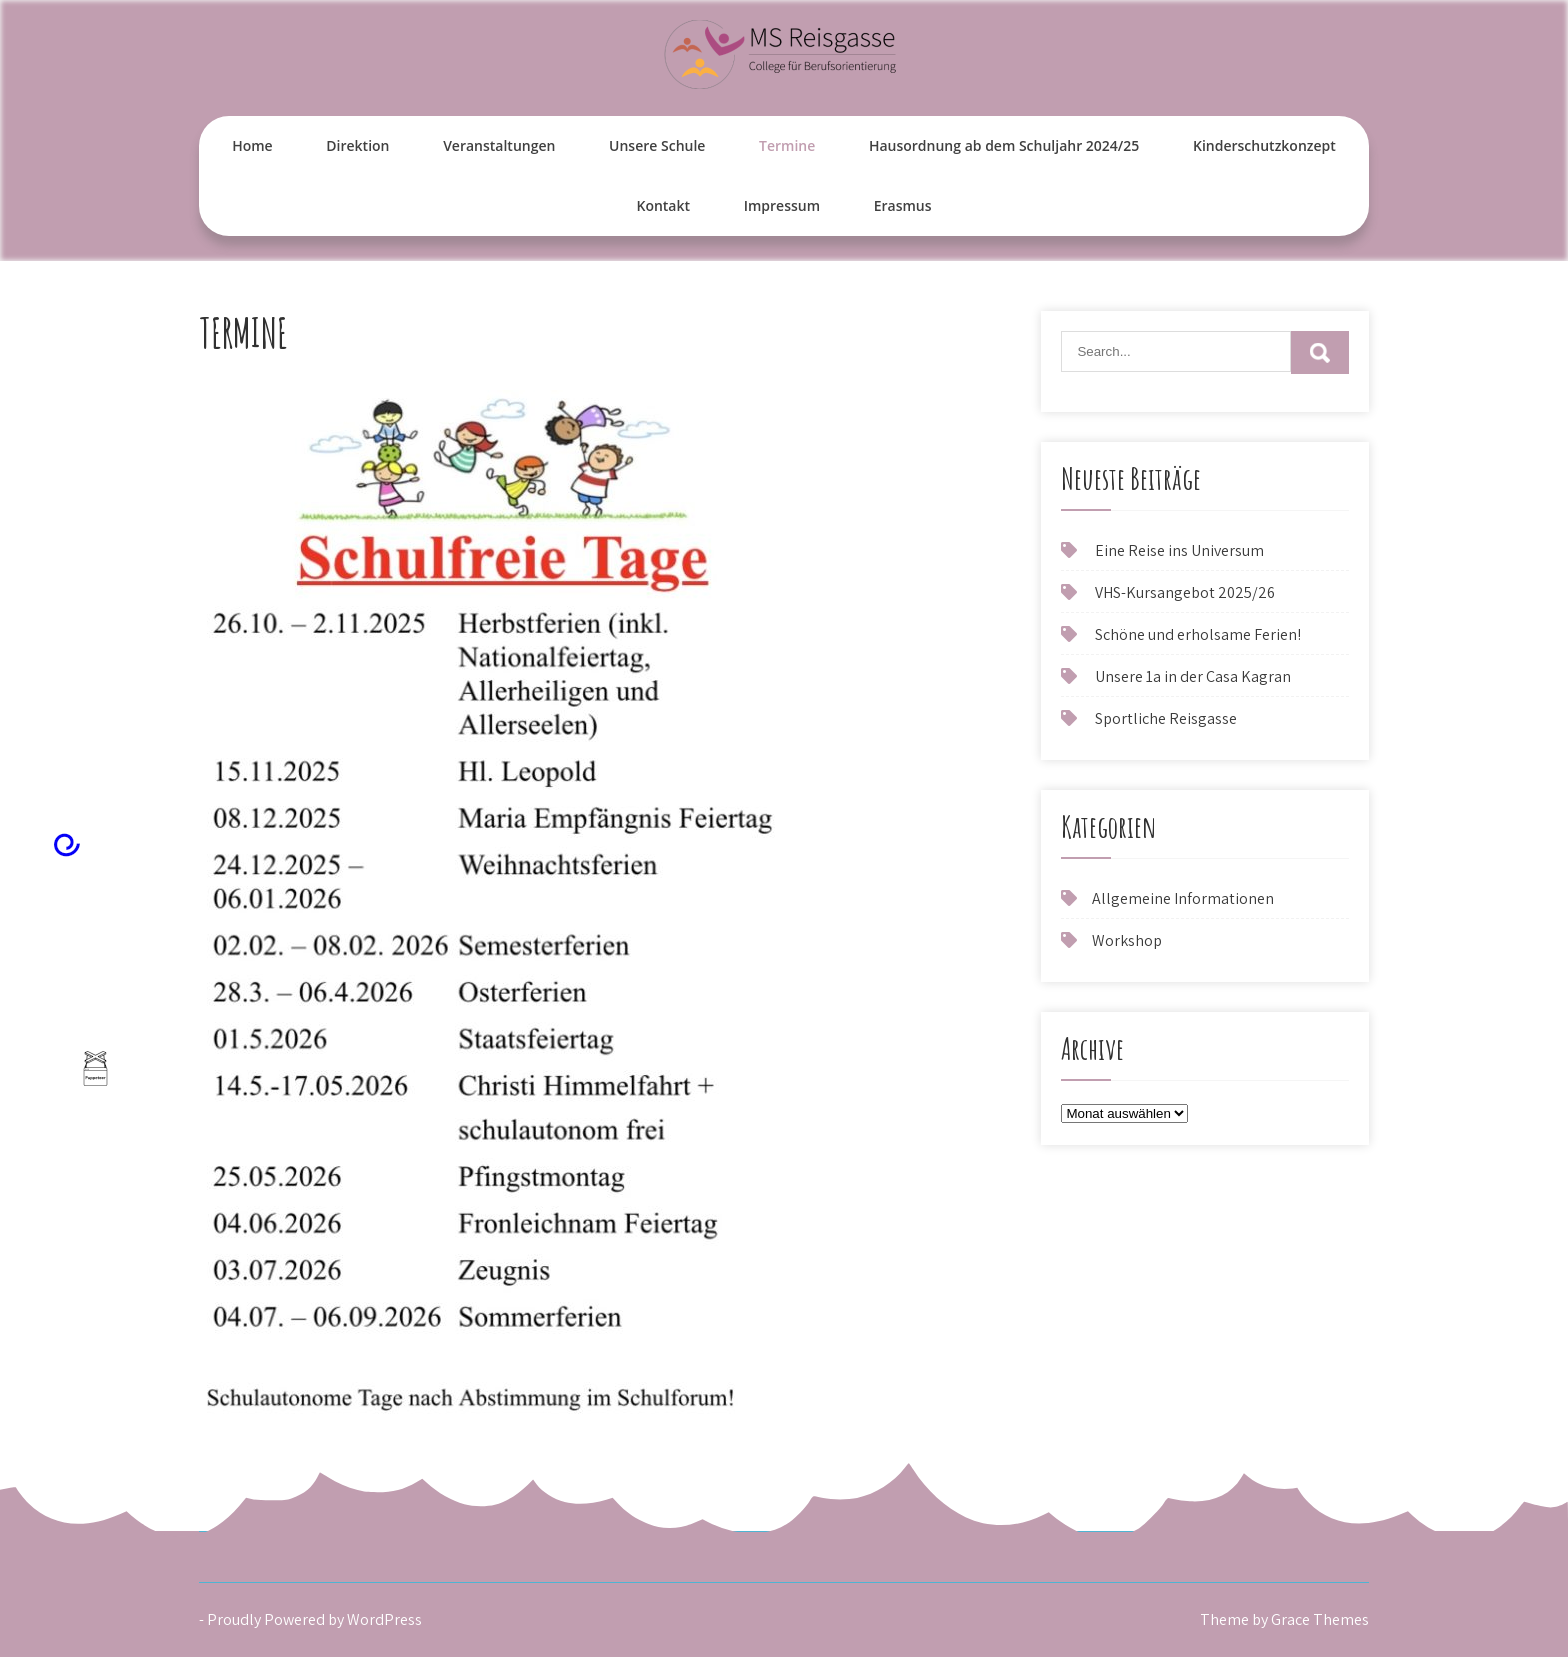 The height and width of the screenshot is (1657, 1568). Describe the element at coordinates (95, 1068) in the screenshot. I see `puppeteer browser automation library logo` at that location.